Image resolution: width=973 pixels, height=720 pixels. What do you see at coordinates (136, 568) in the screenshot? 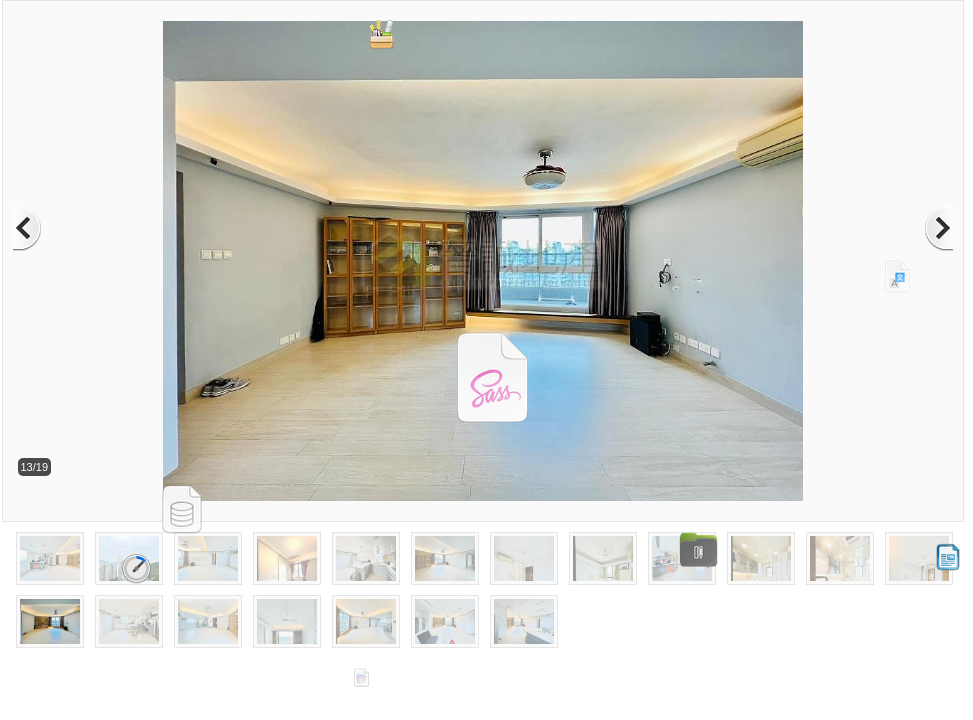
I see `open sysprof system profiler` at bounding box center [136, 568].